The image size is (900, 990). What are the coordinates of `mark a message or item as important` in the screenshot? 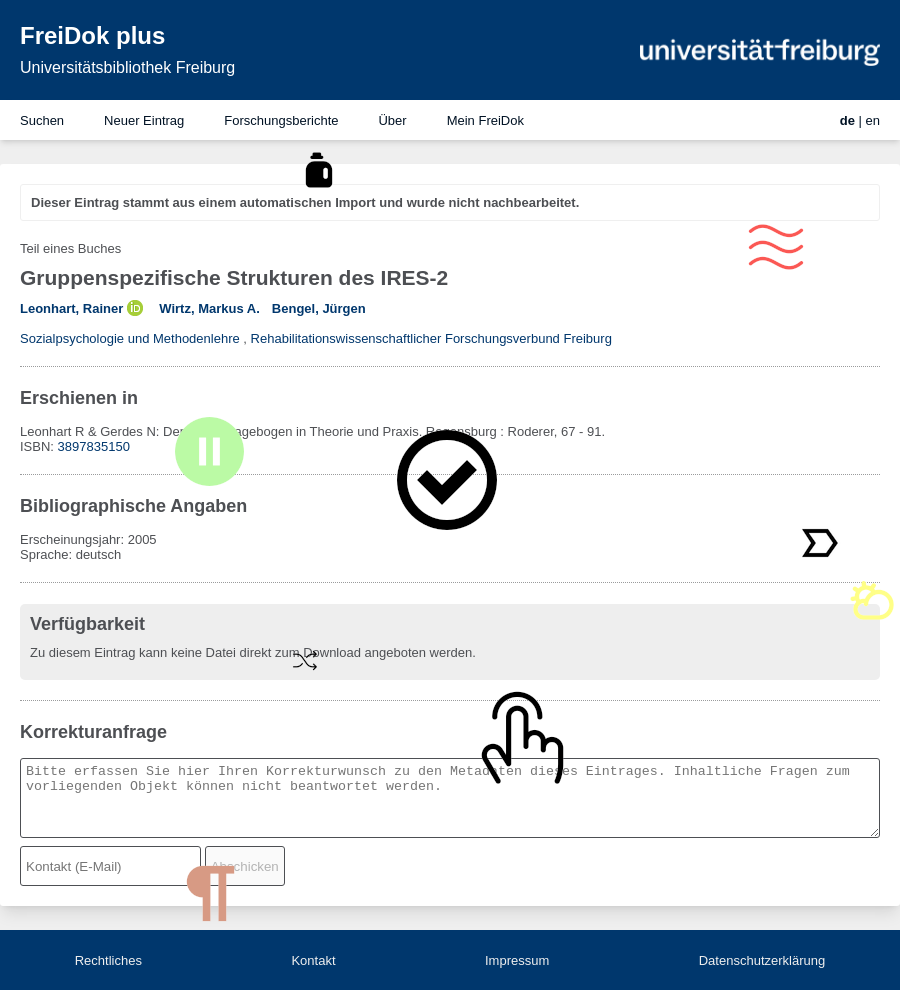 It's located at (820, 543).